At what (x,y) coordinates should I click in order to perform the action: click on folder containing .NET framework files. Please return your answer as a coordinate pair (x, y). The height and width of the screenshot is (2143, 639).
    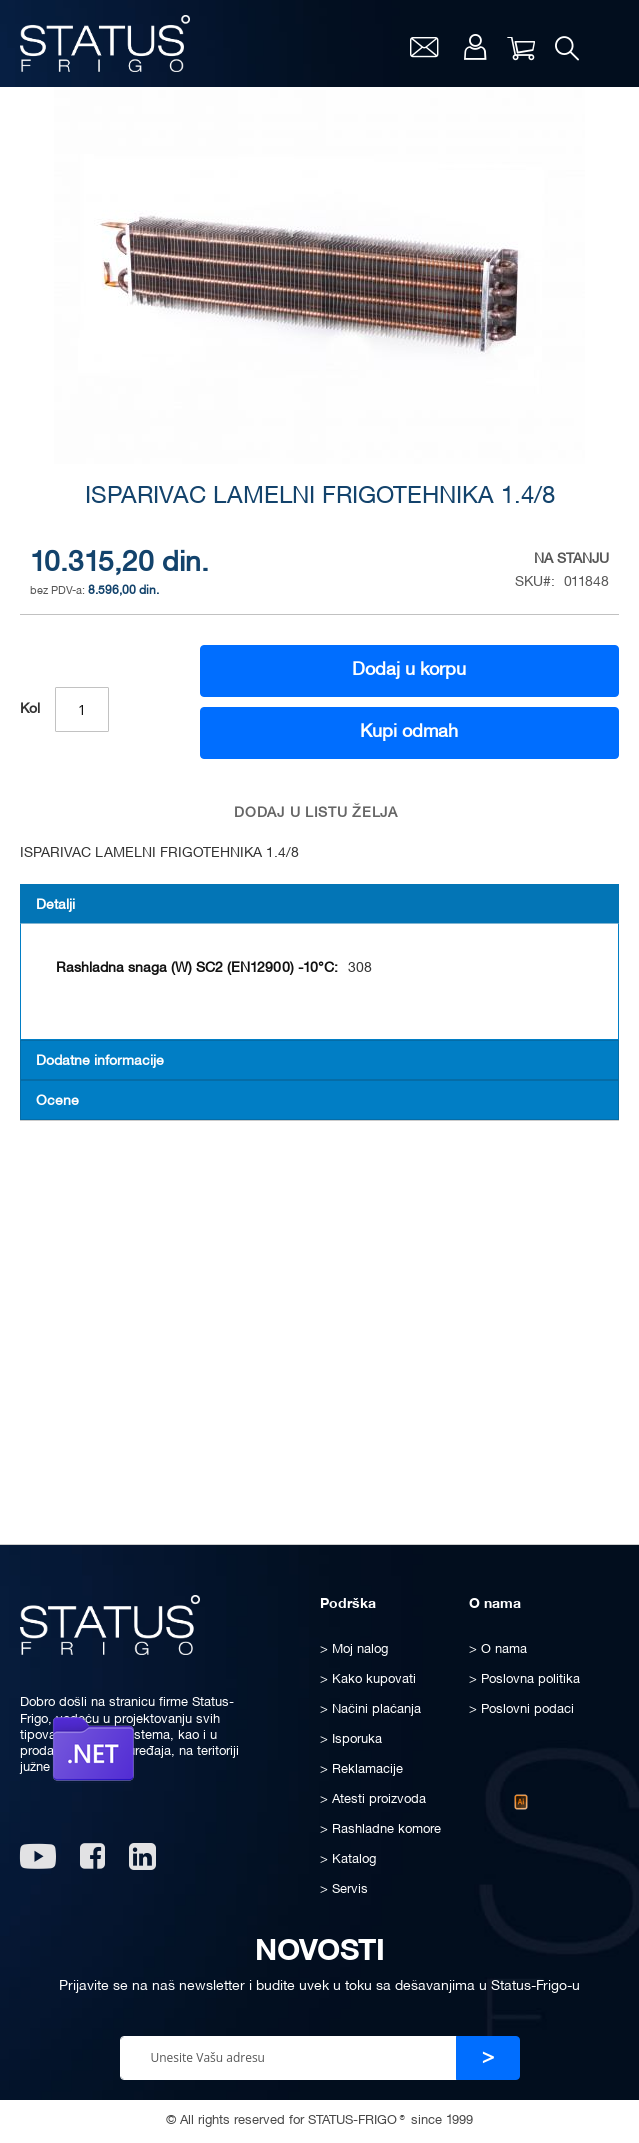
    Looking at the image, I should click on (93, 1751).